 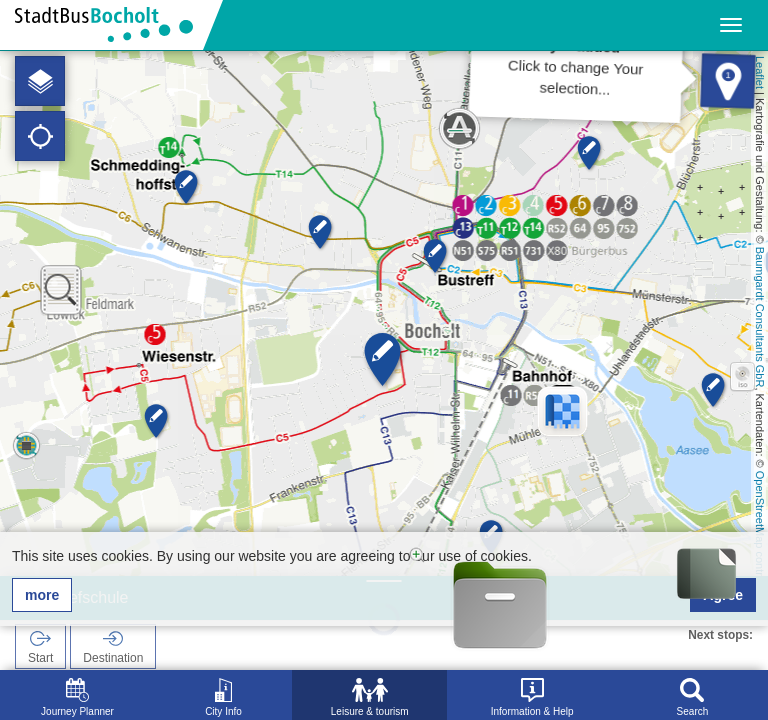 What do you see at coordinates (706, 571) in the screenshot?
I see `change desktop wallpaper` at bounding box center [706, 571].